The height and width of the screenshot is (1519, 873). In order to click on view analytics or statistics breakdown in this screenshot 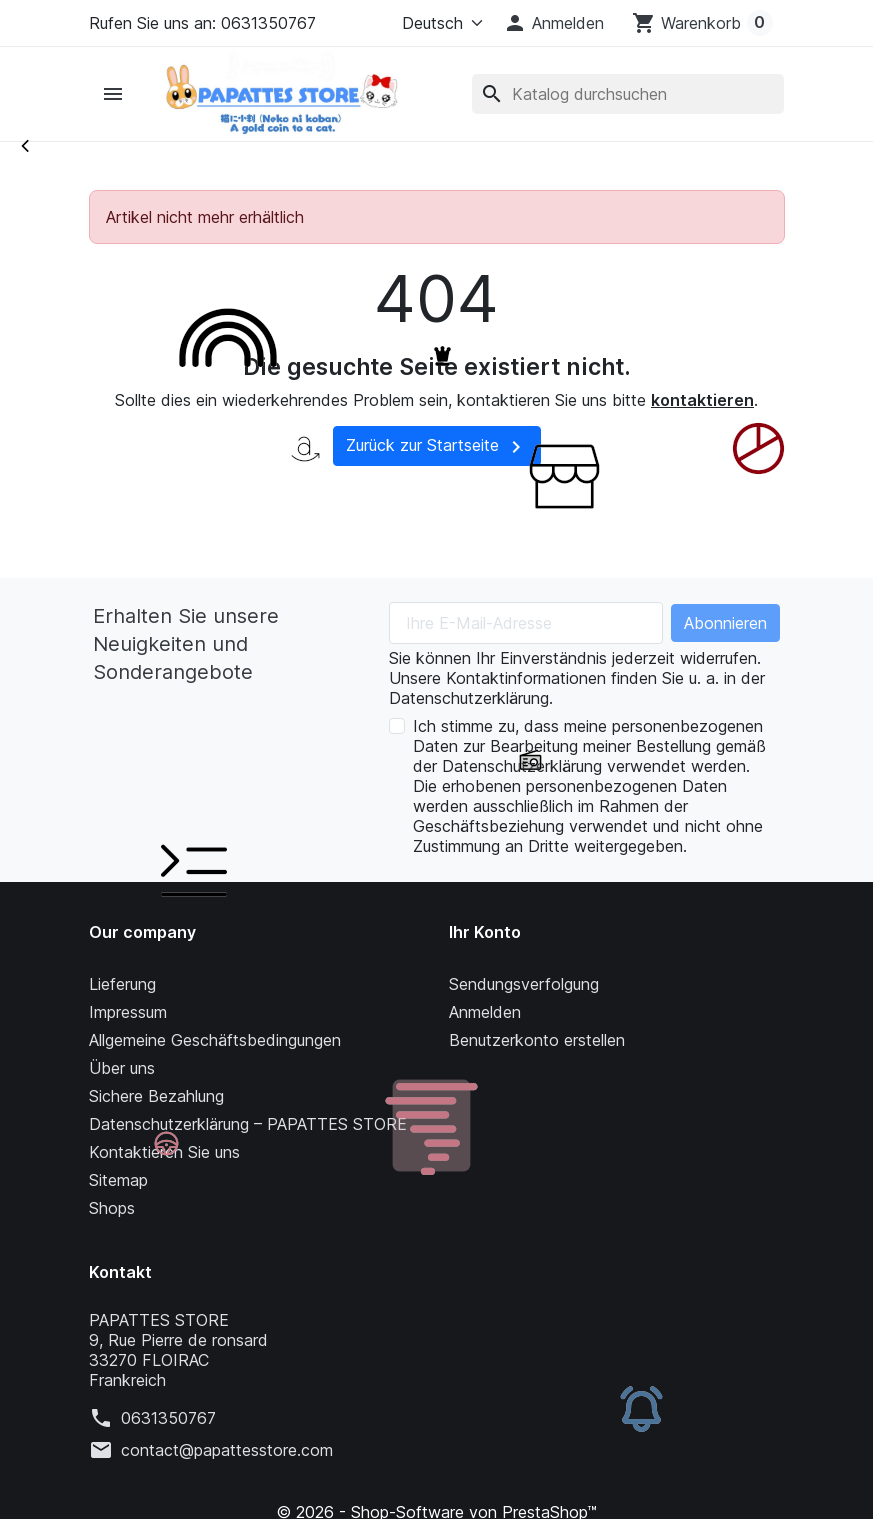, I will do `click(758, 448)`.